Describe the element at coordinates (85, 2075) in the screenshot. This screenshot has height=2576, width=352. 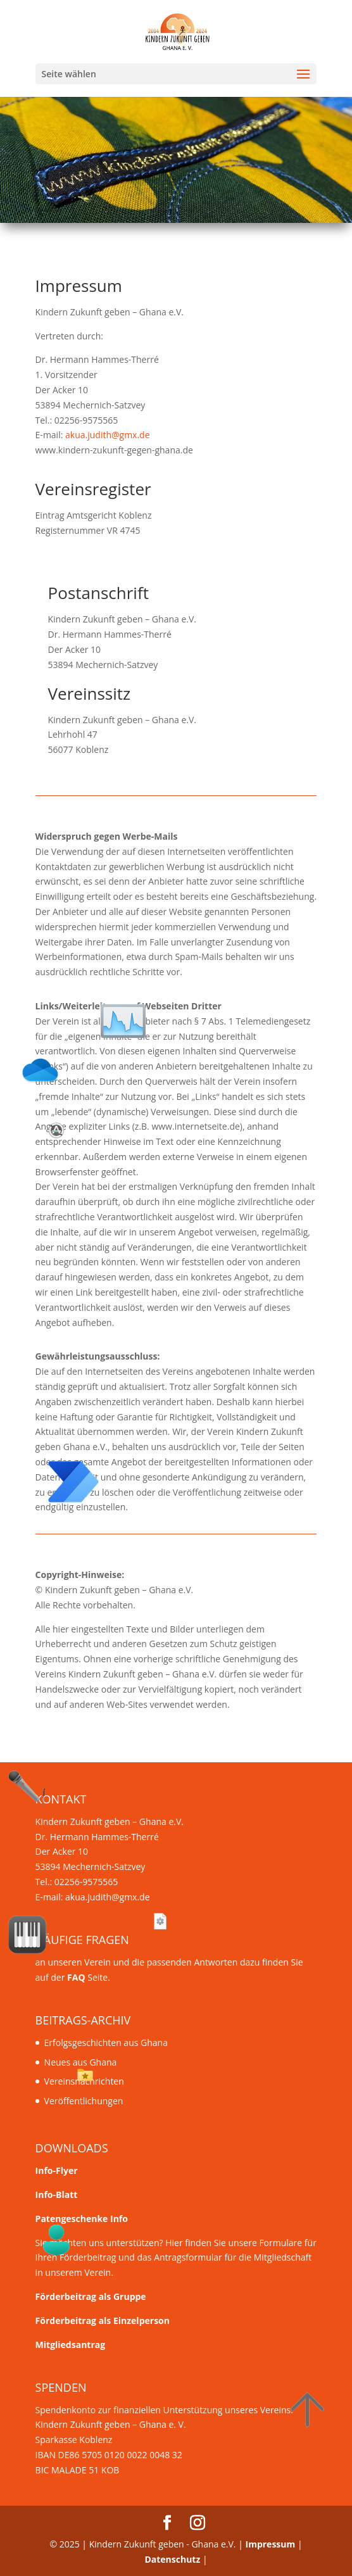
I see `open your favorites folder` at that location.